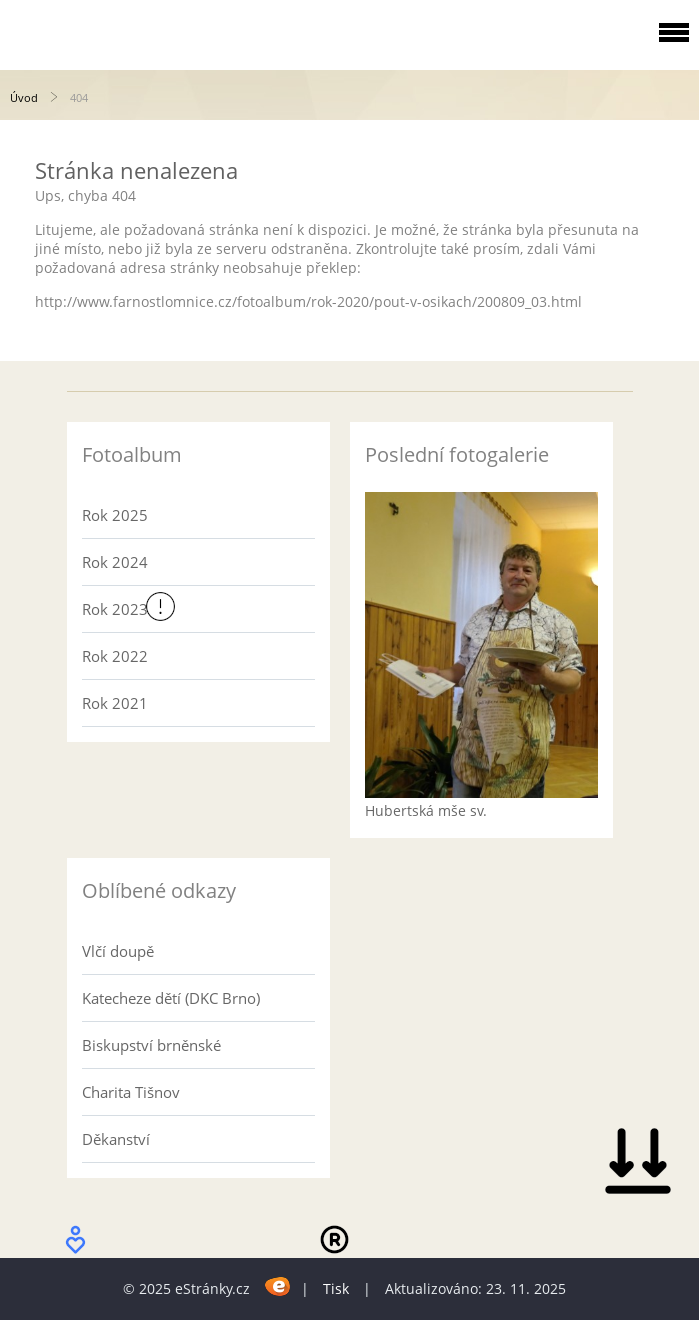  Describe the element at coordinates (160, 606) in the screenshot. I see `indicates a warning or alert condition` at that location.